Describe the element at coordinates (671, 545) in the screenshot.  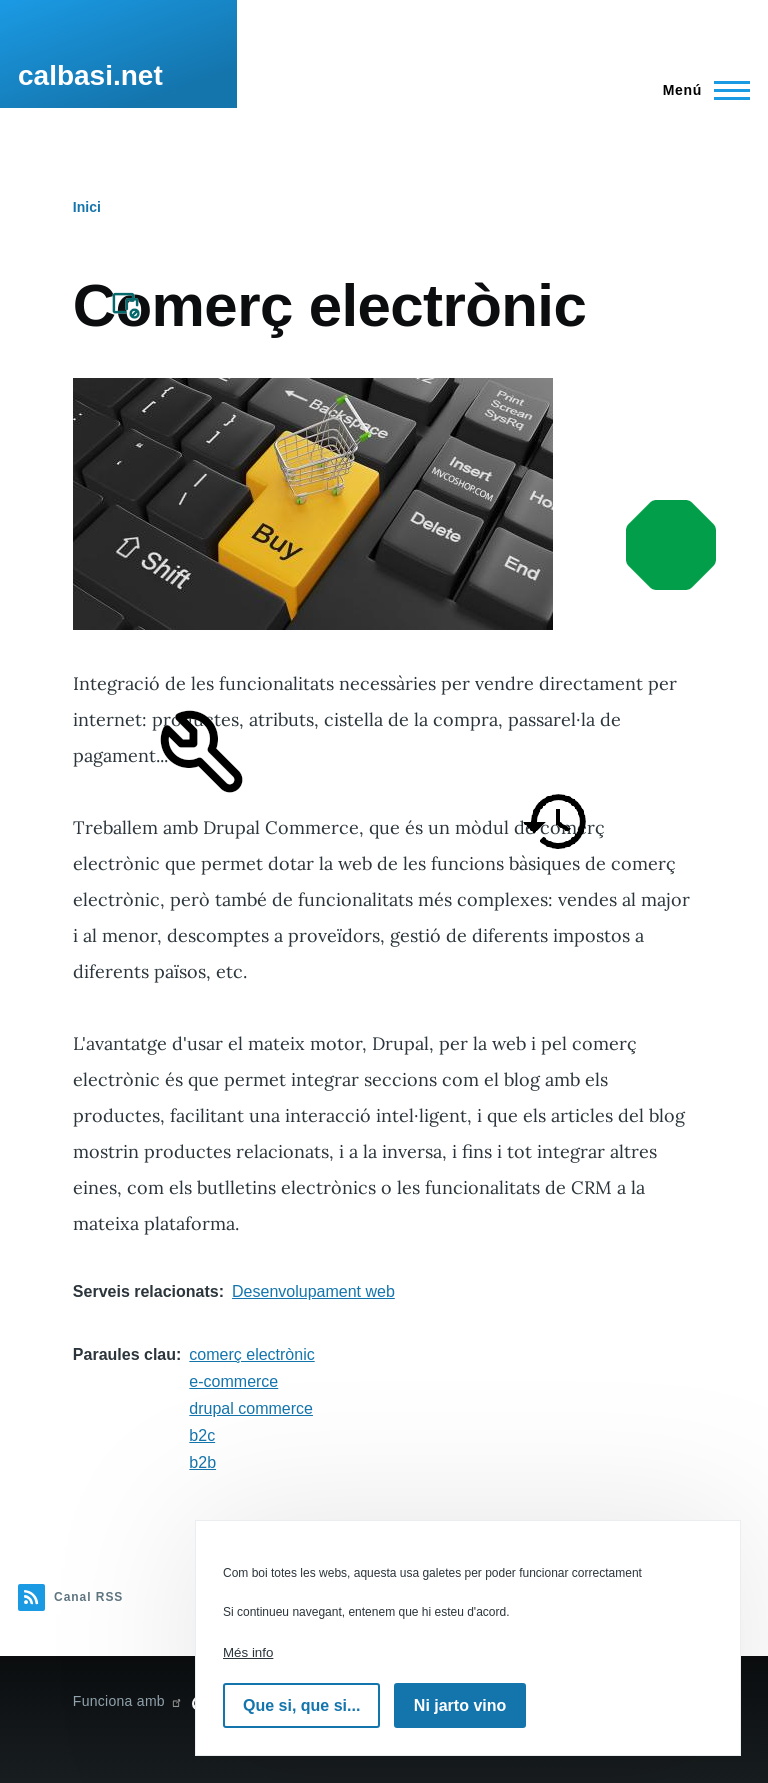
I see `indicates a stop or blocking action` at that location.